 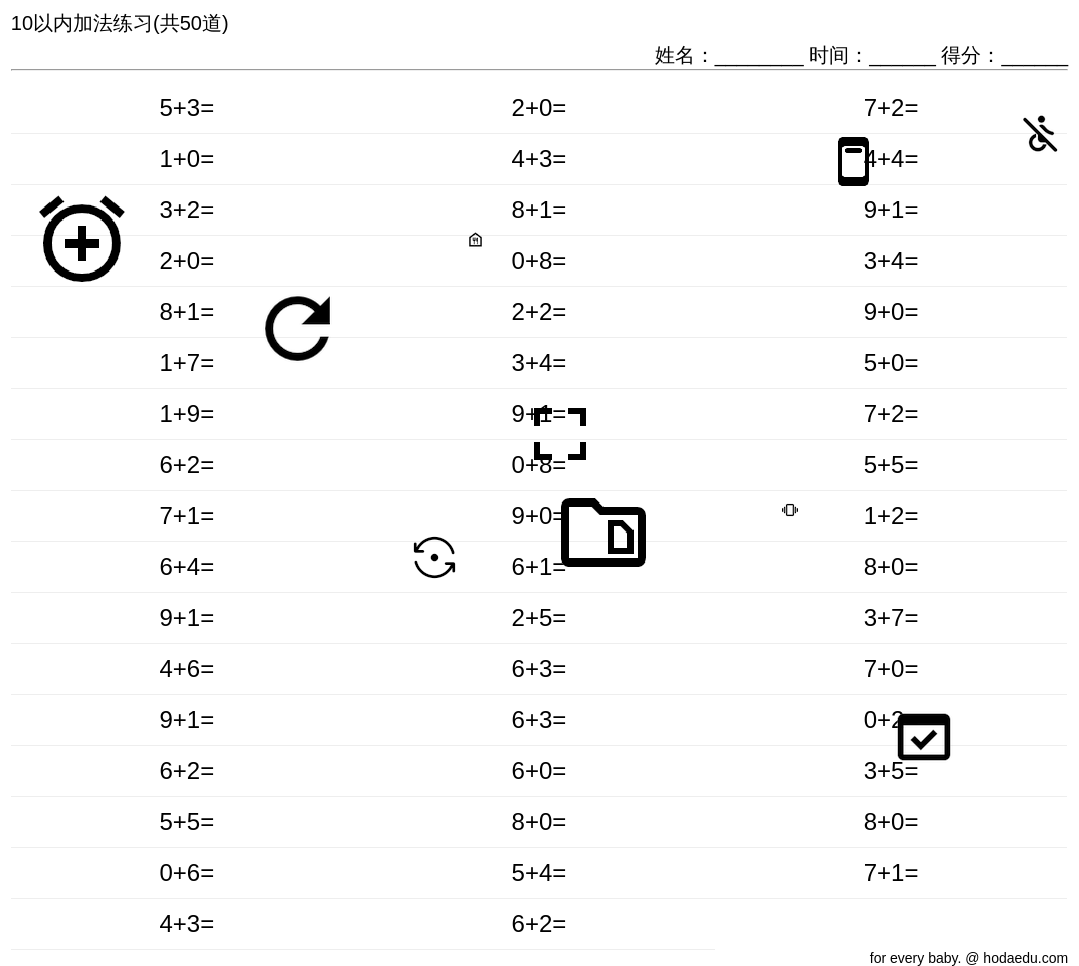 I want to click on enable vibration mode for notifications, so click(x=790, y=510).